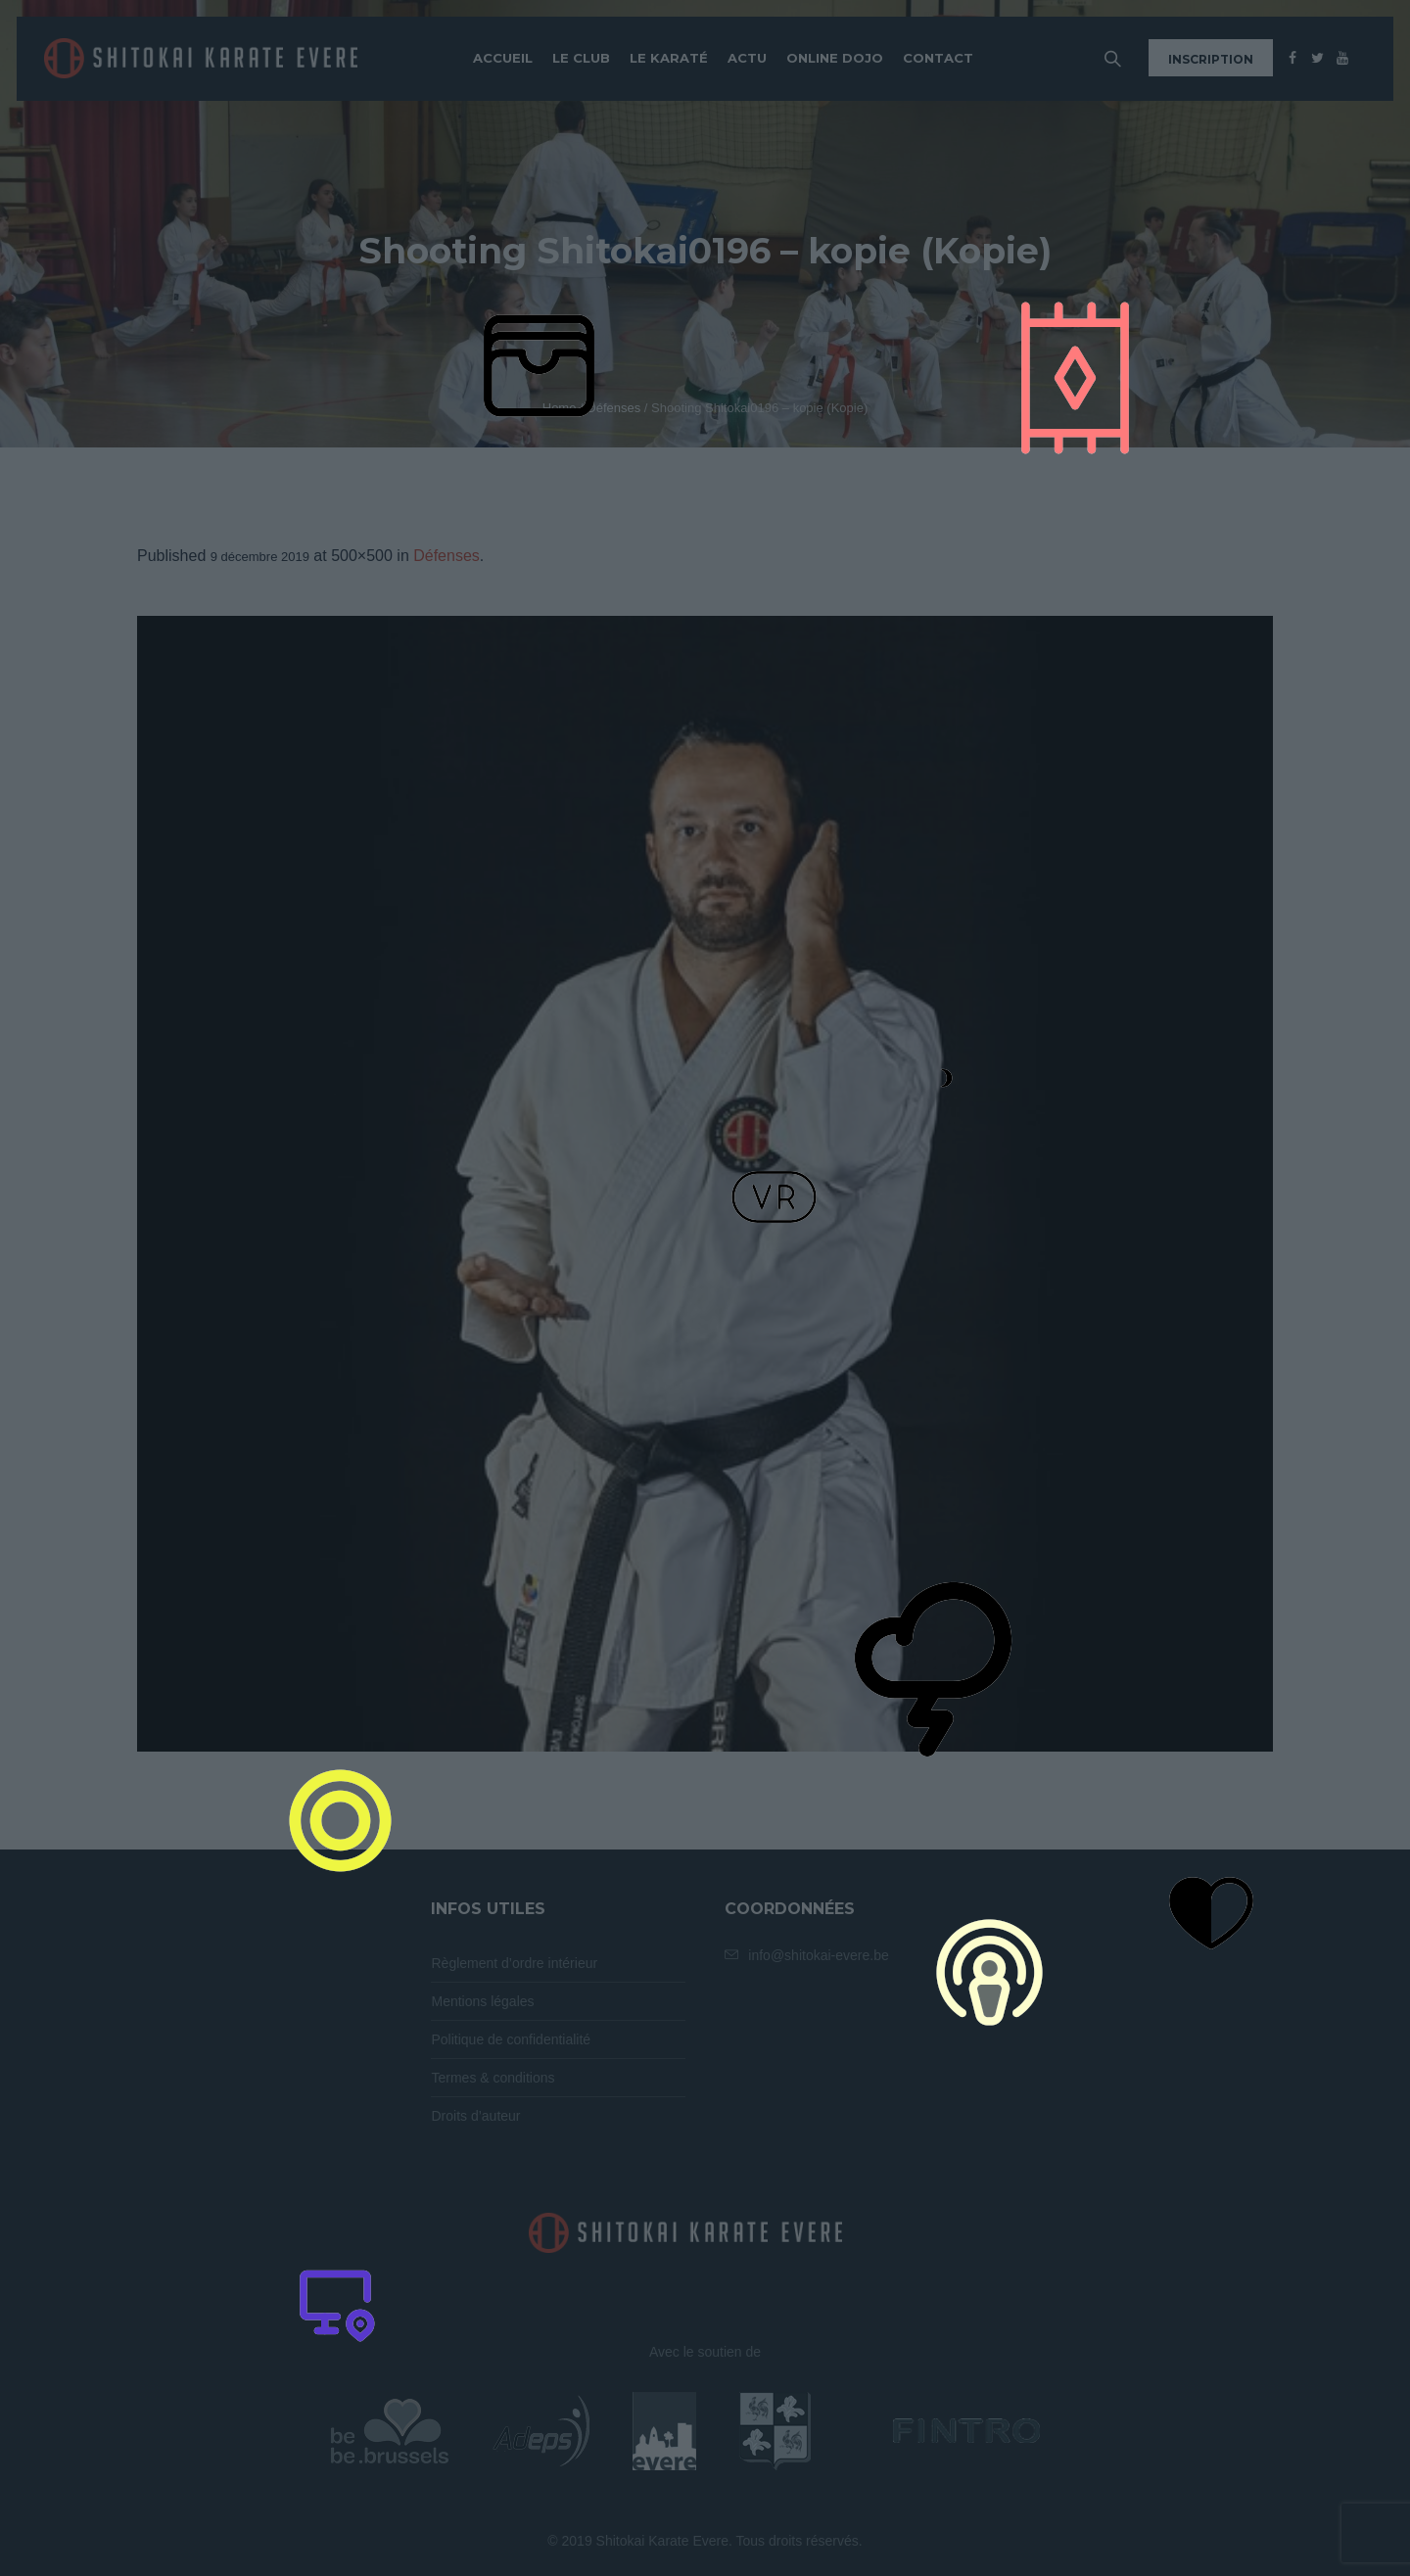  What do you see at coordinates (989, 1972) in the screenshot?
I see `open Apple Podcasts app` at bounding box center [989, 1972].